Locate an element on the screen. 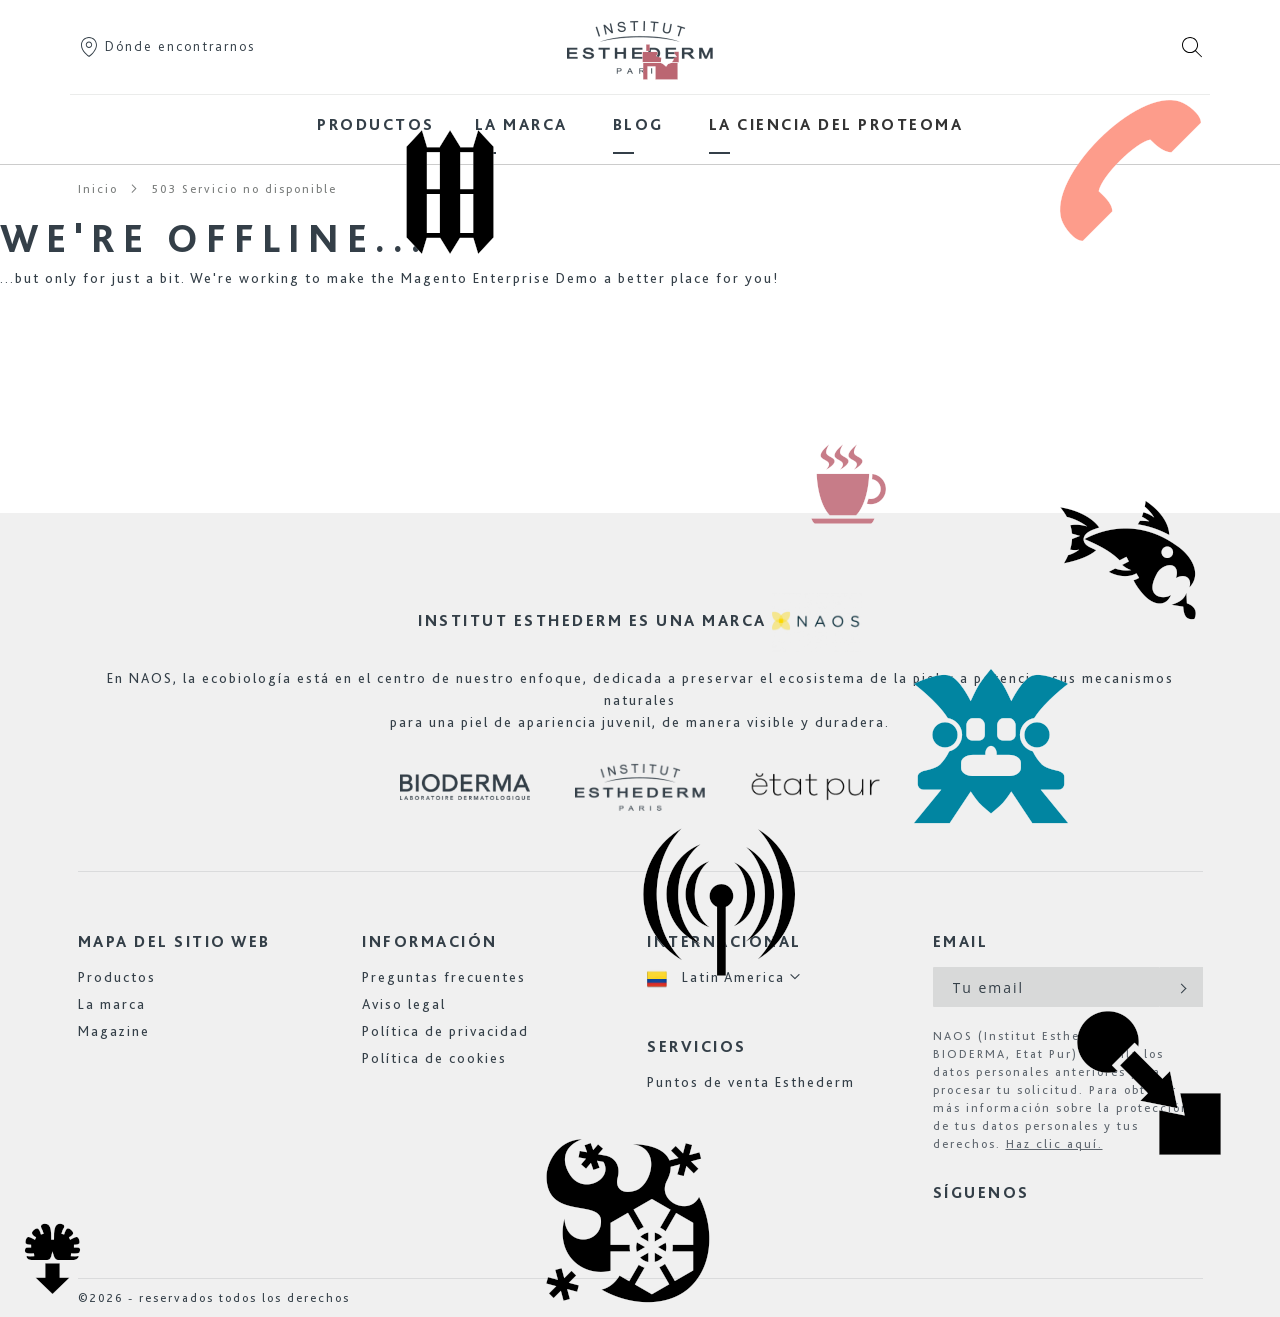  cast a frostfire spell or ability is located at coordinates (625, 1220).